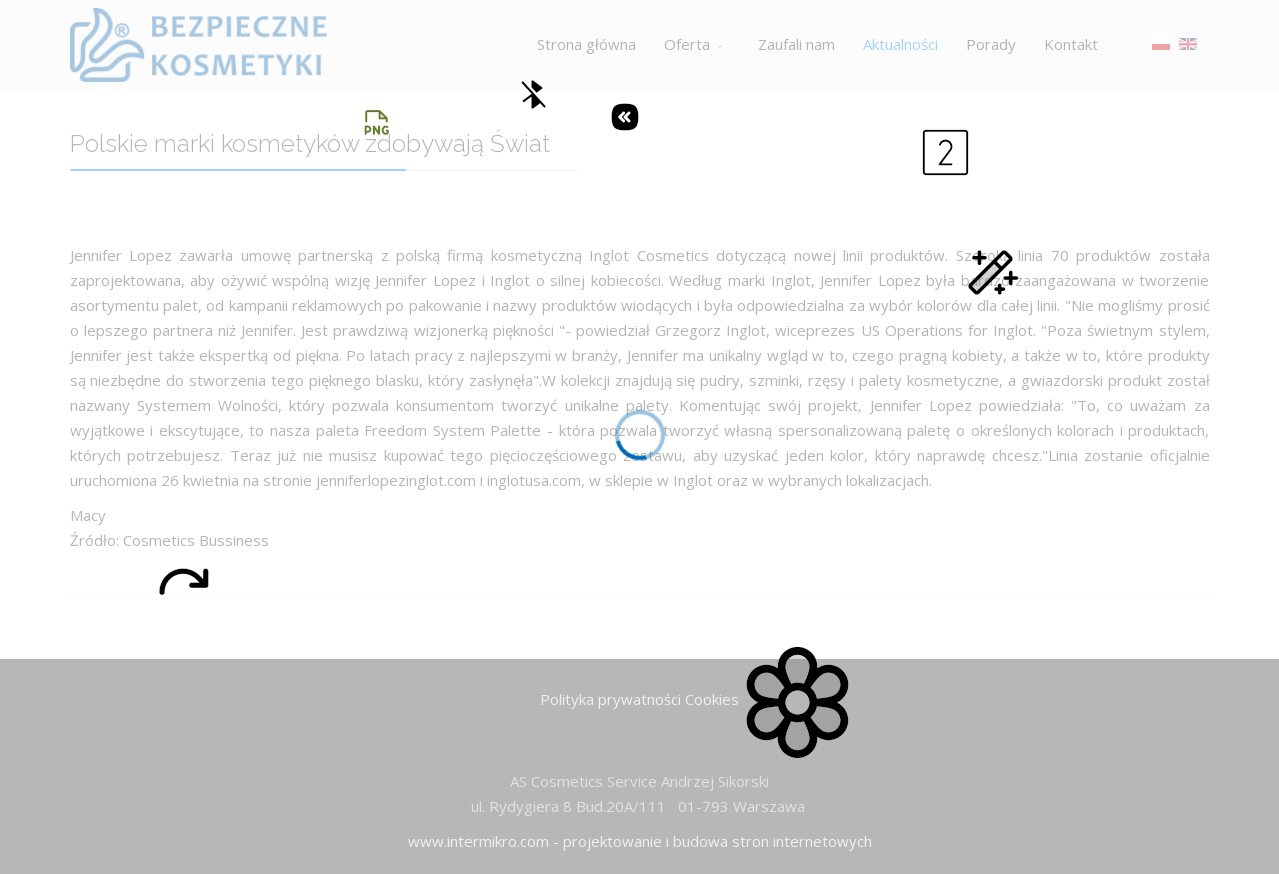 The width and height of the screenshot is (1279, 874). Describe the element at coordinates (183, 580) in the screenshot. I see `redo an action` at that location.